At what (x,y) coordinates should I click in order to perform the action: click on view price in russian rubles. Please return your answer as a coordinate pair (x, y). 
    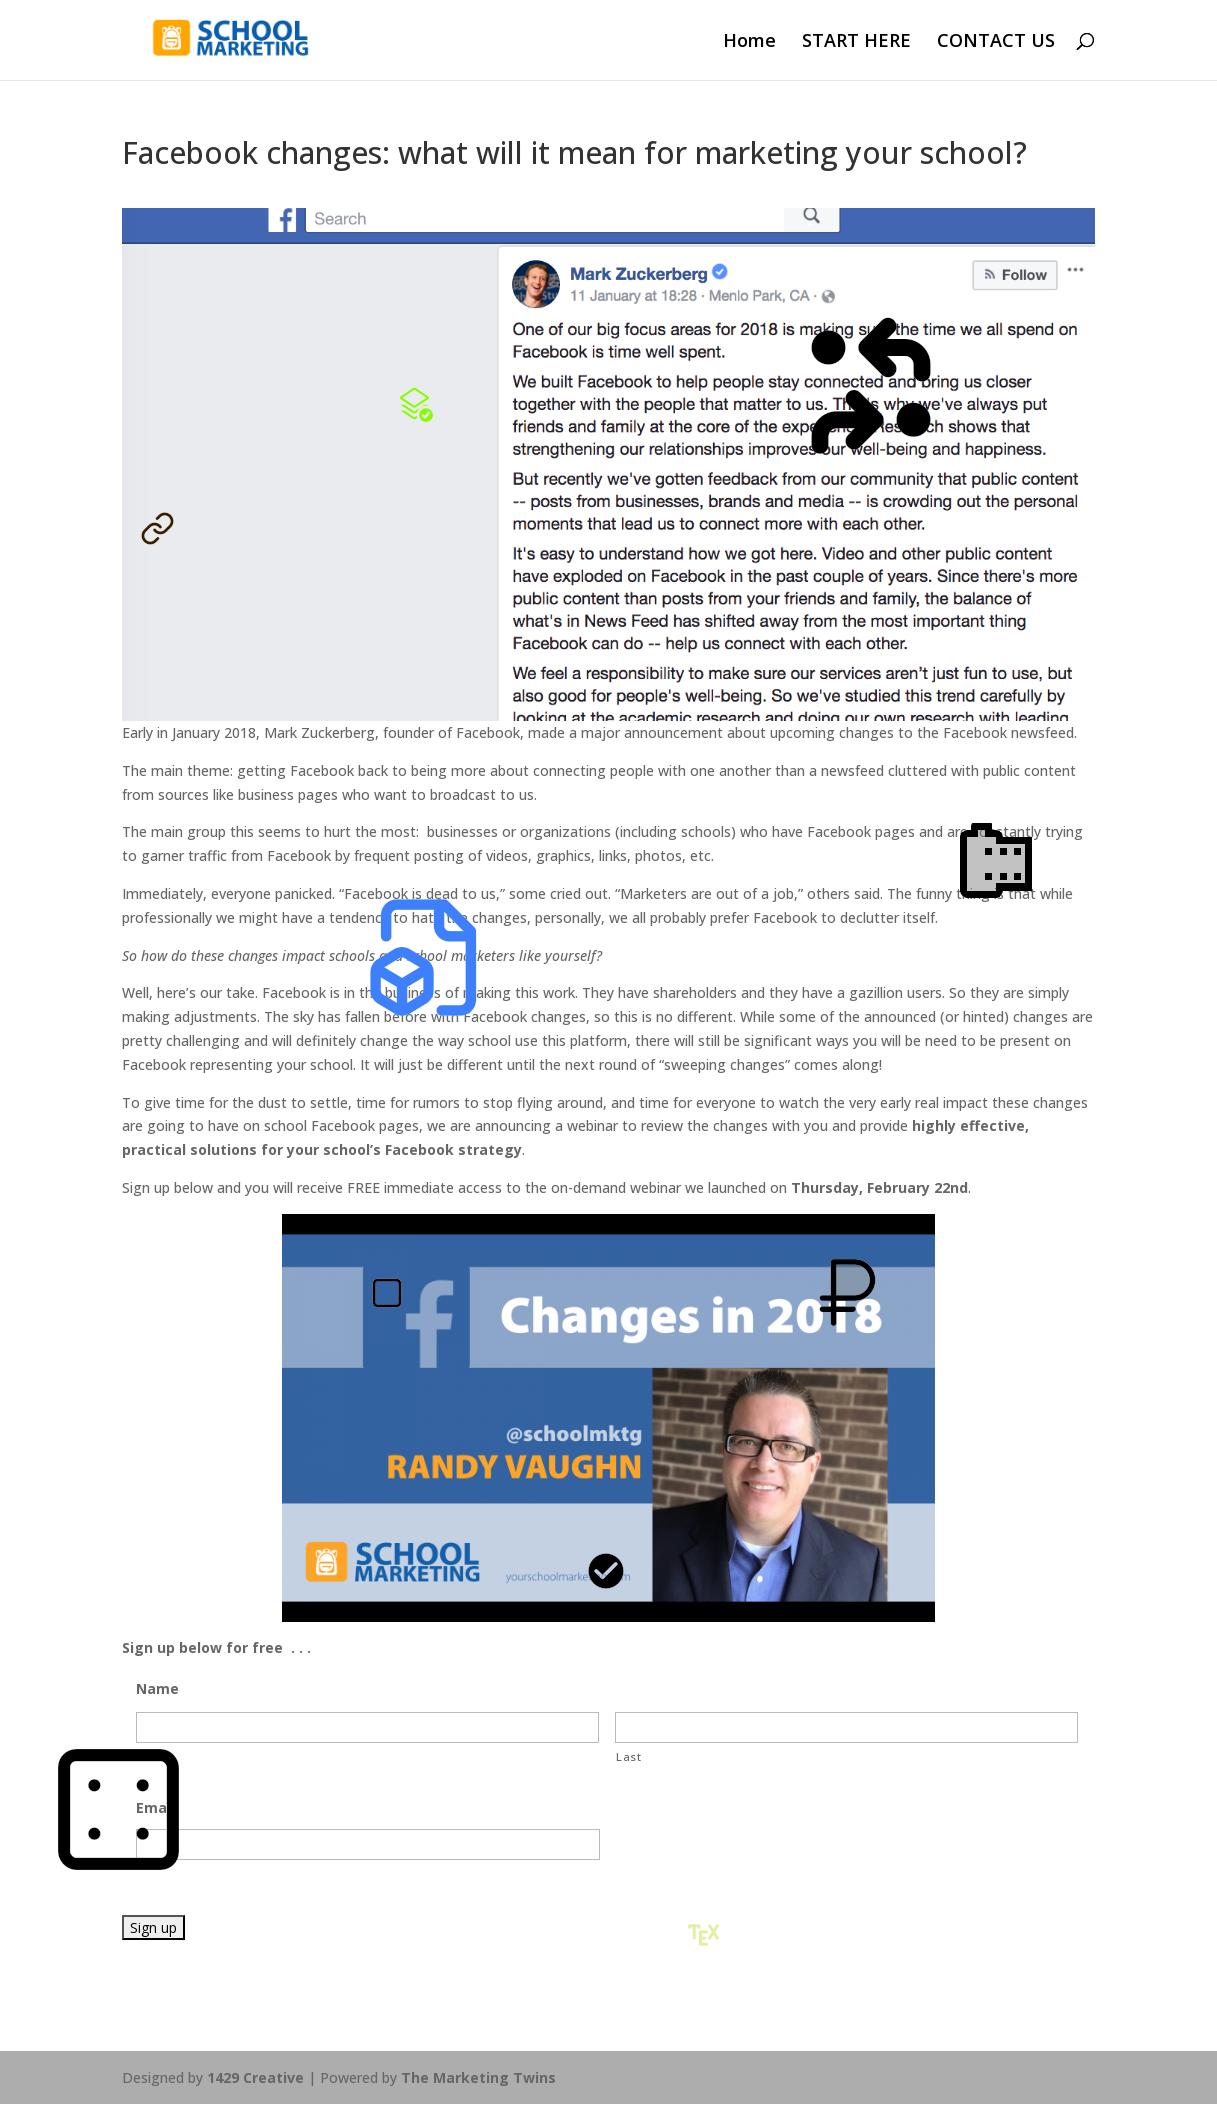
    Looking at the image, I should click on (847, 1292).